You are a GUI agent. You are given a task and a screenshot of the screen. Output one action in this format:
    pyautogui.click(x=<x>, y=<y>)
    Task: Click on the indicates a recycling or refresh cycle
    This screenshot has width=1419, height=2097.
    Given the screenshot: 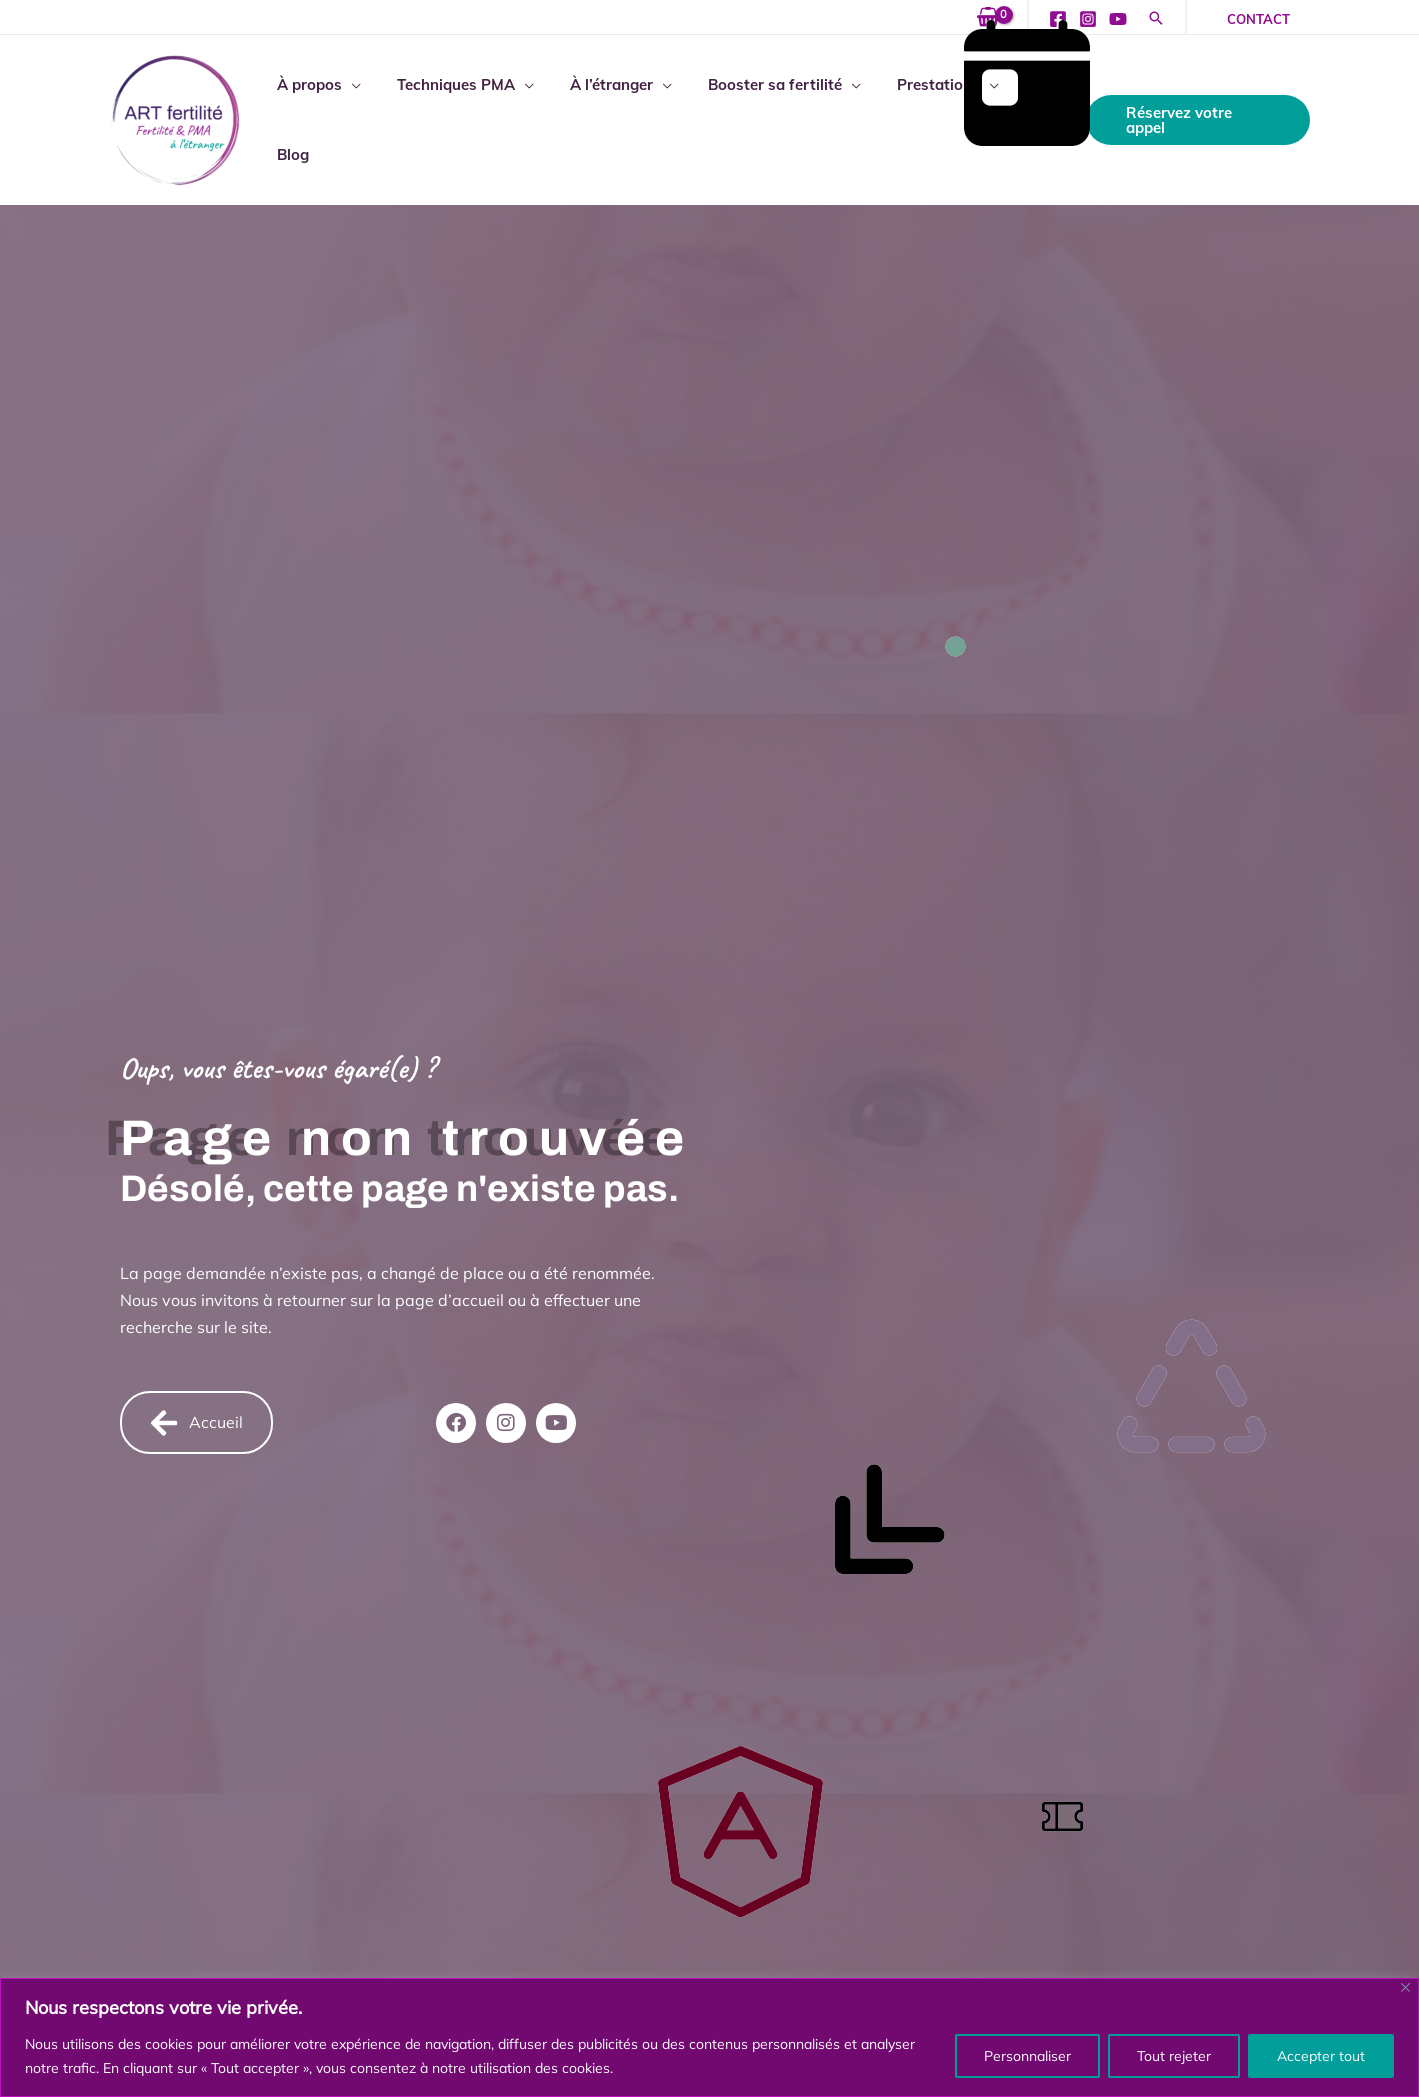 What is the action you would take?
    pyautogui.click(x=1191, y=1388)
    